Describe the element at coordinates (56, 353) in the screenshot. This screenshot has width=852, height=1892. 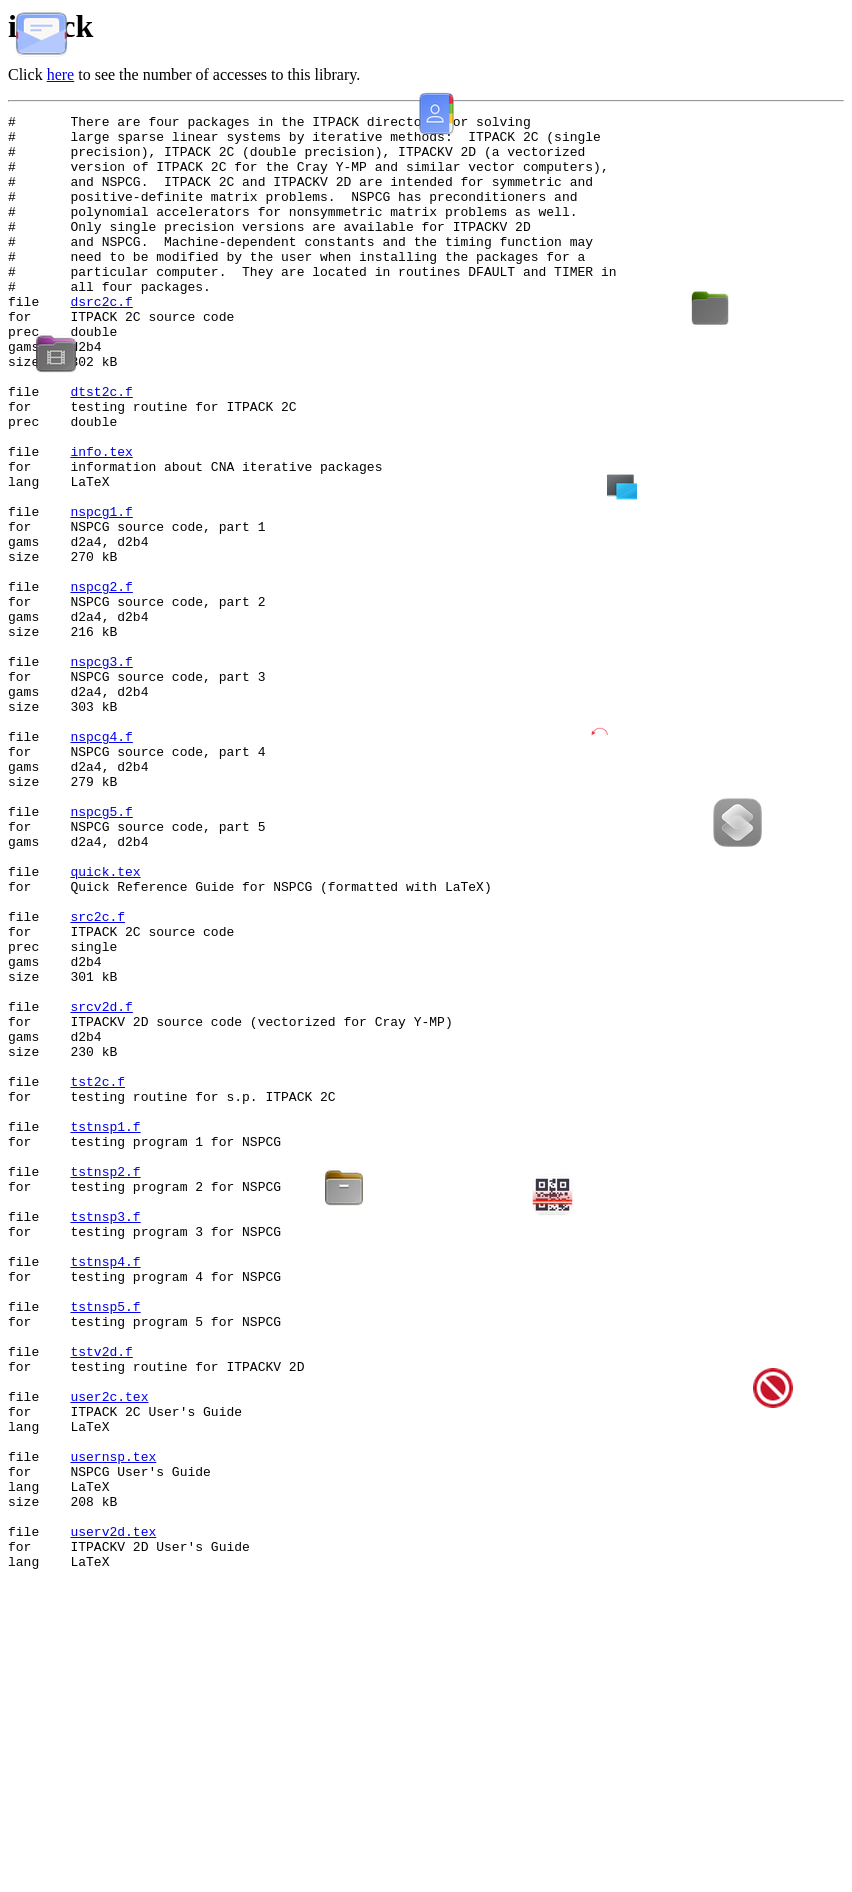
I see `open your videos folder` at that location.